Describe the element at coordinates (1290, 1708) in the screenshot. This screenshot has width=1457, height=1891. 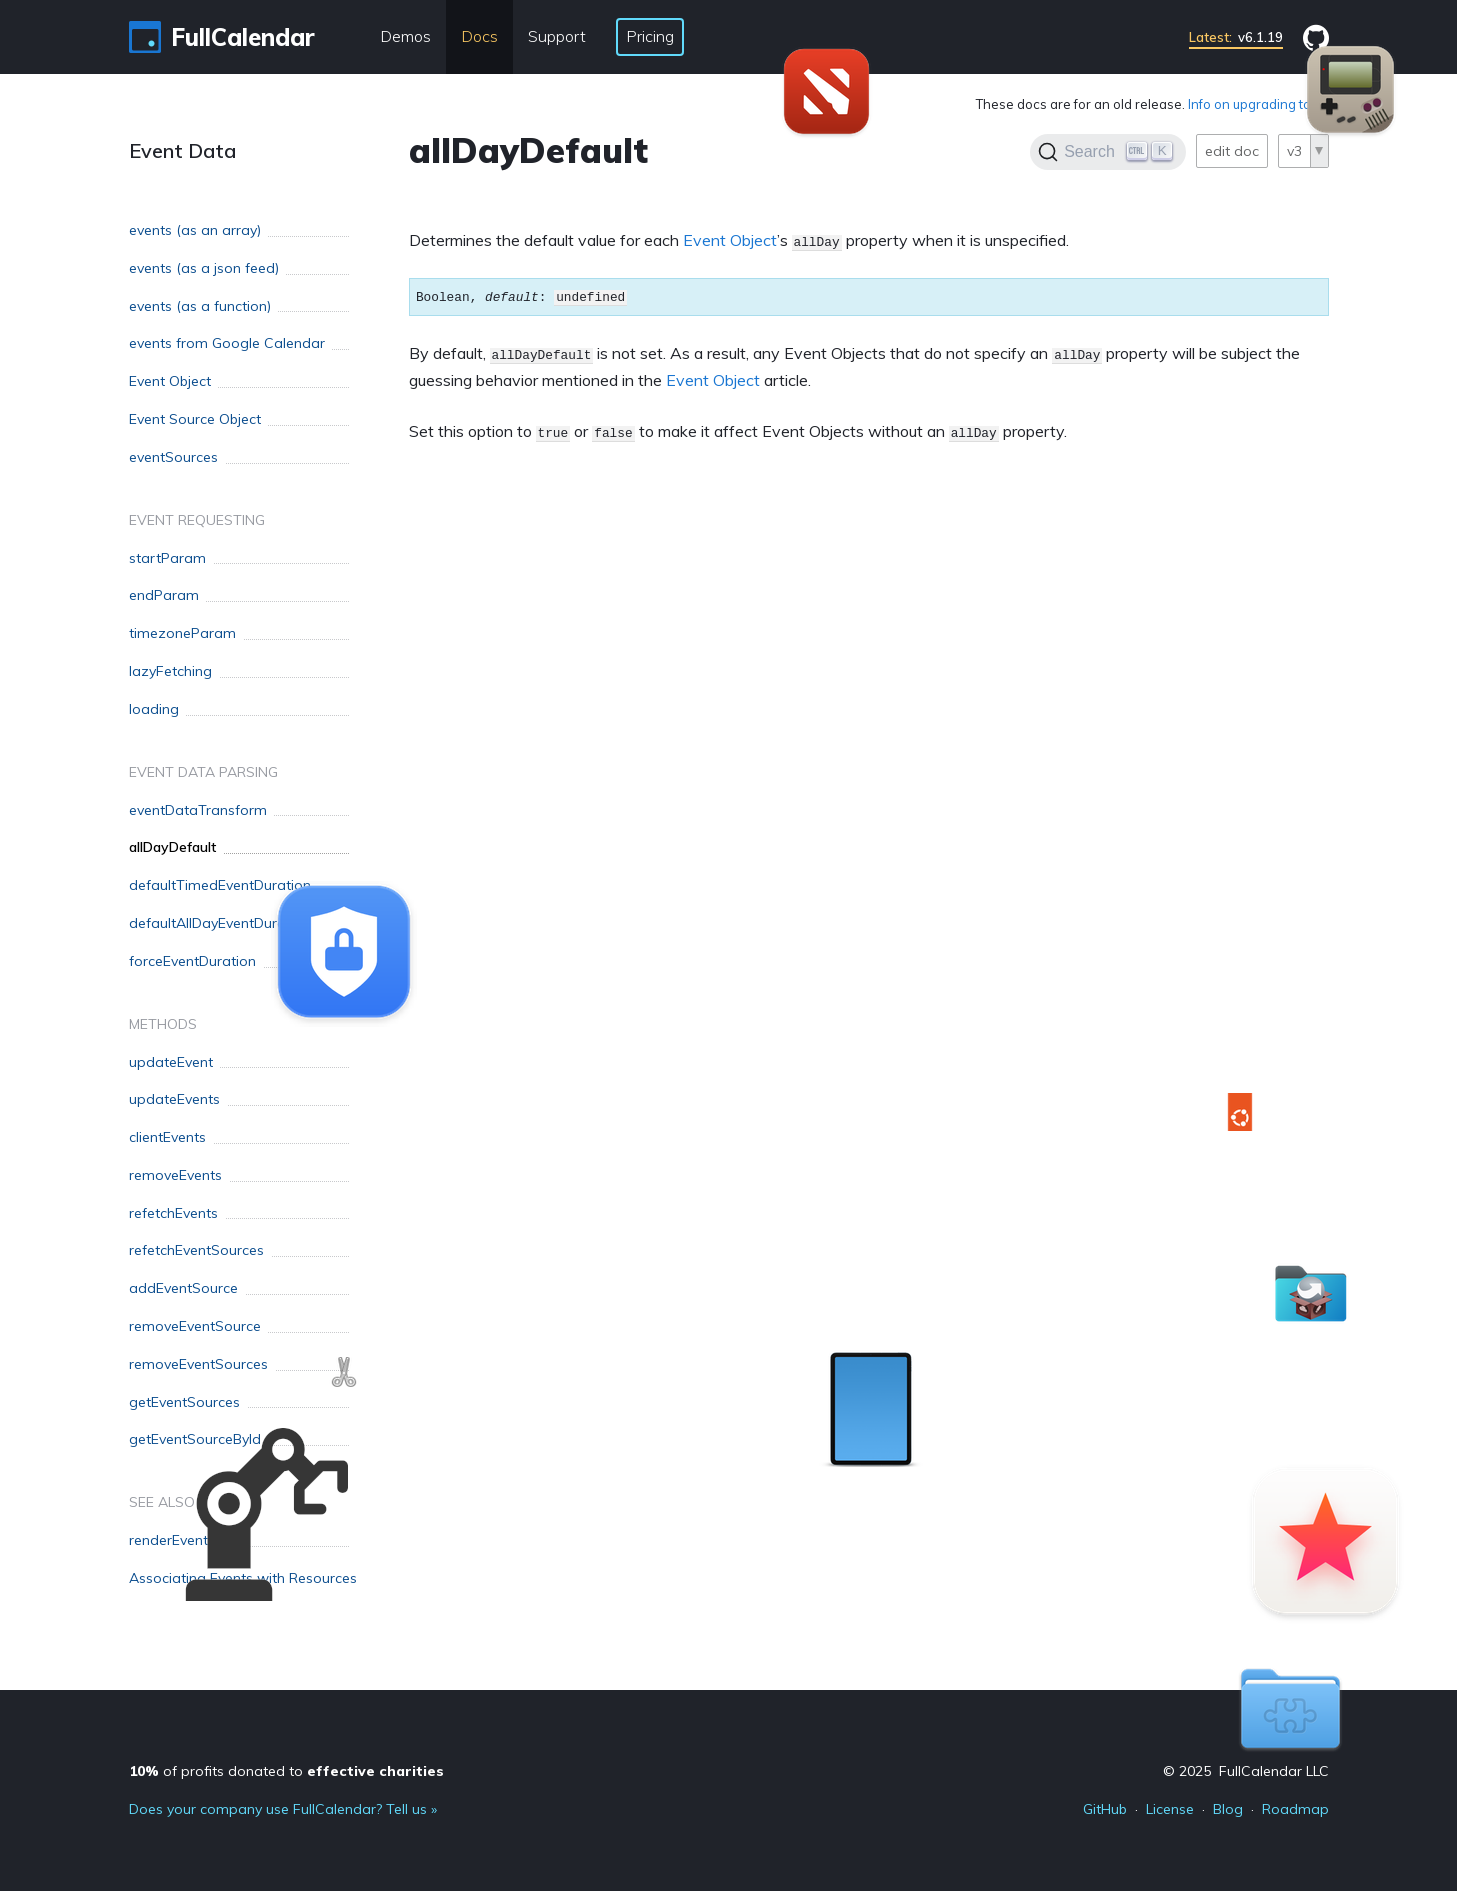
I see `folder containing rapidweaver source files or plugins` at that location.